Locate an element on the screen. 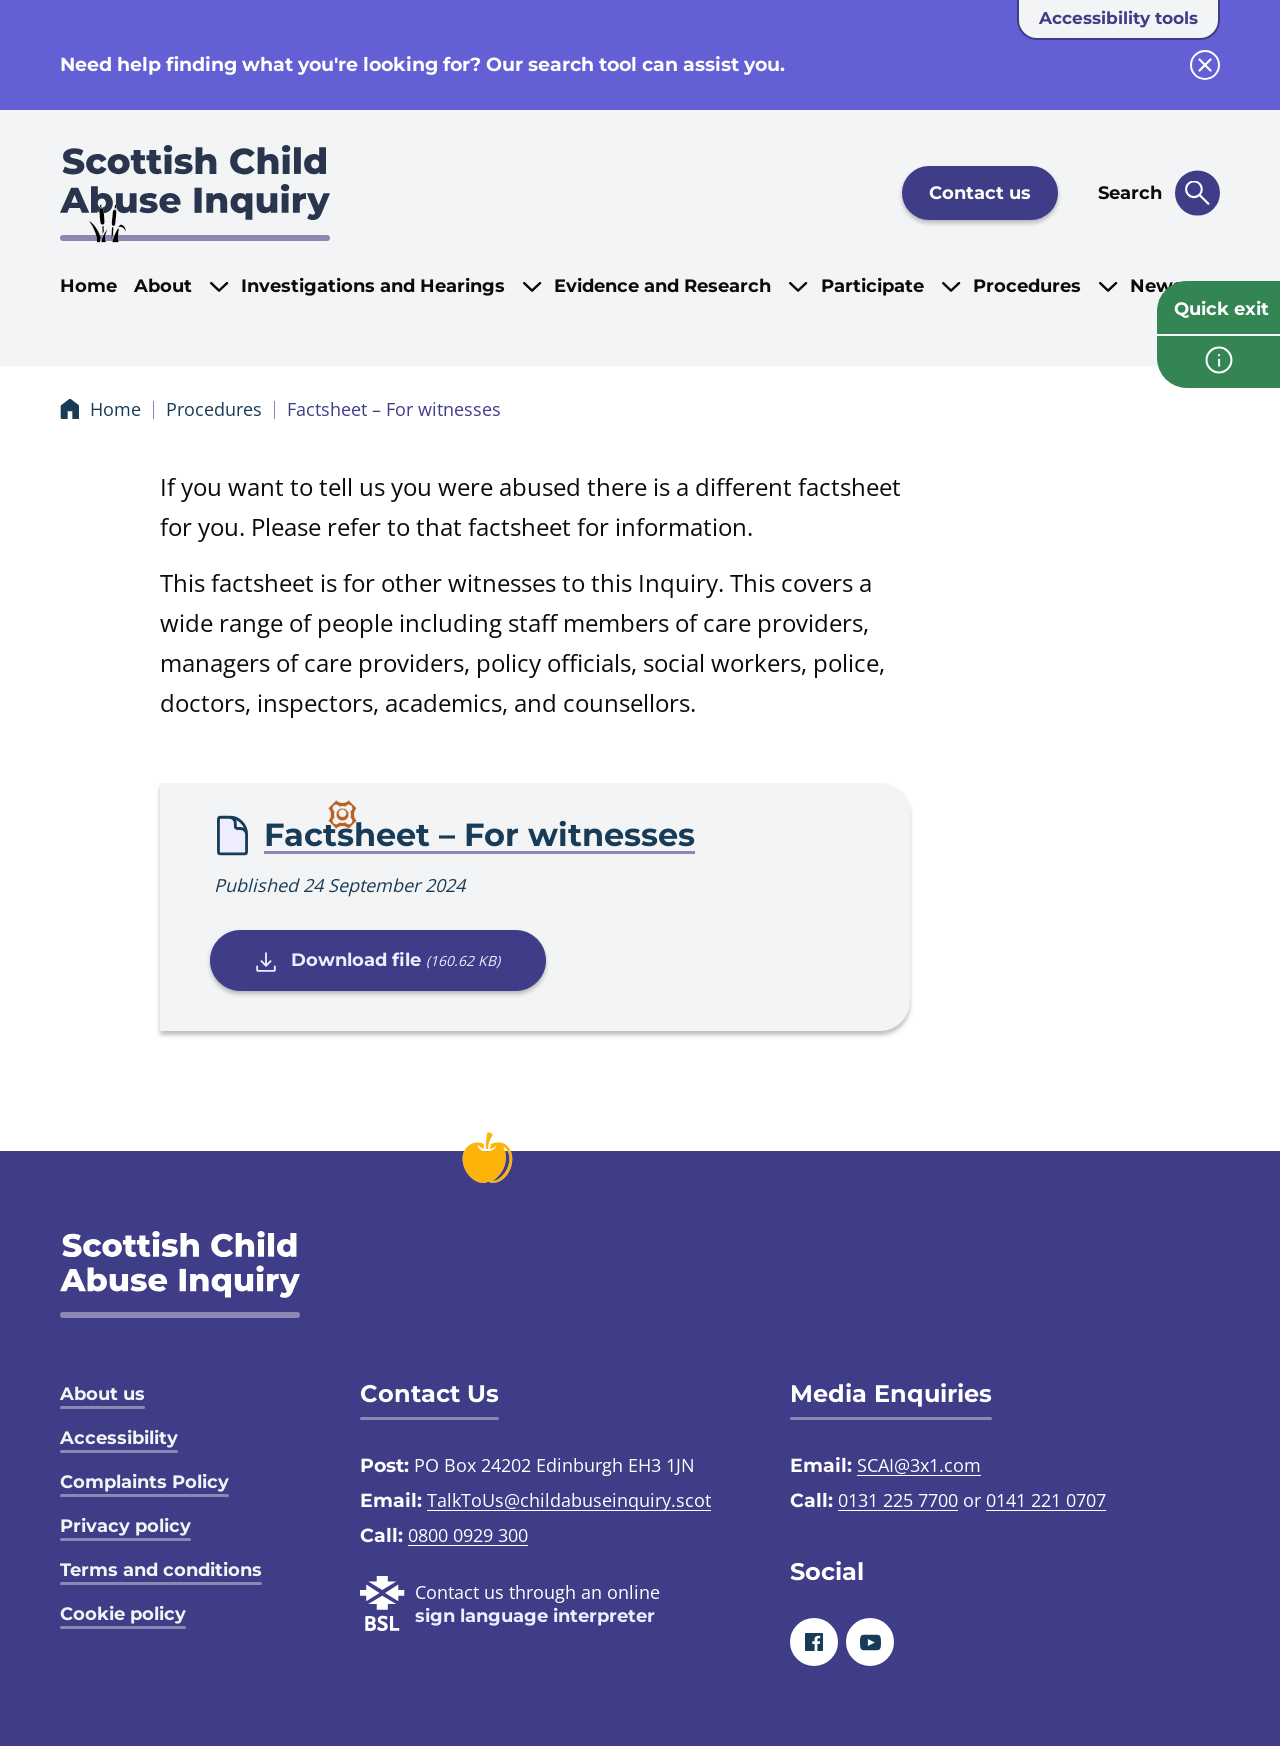  indicates a wetland or marsh environment in a game is located at coordinates (107, 223).